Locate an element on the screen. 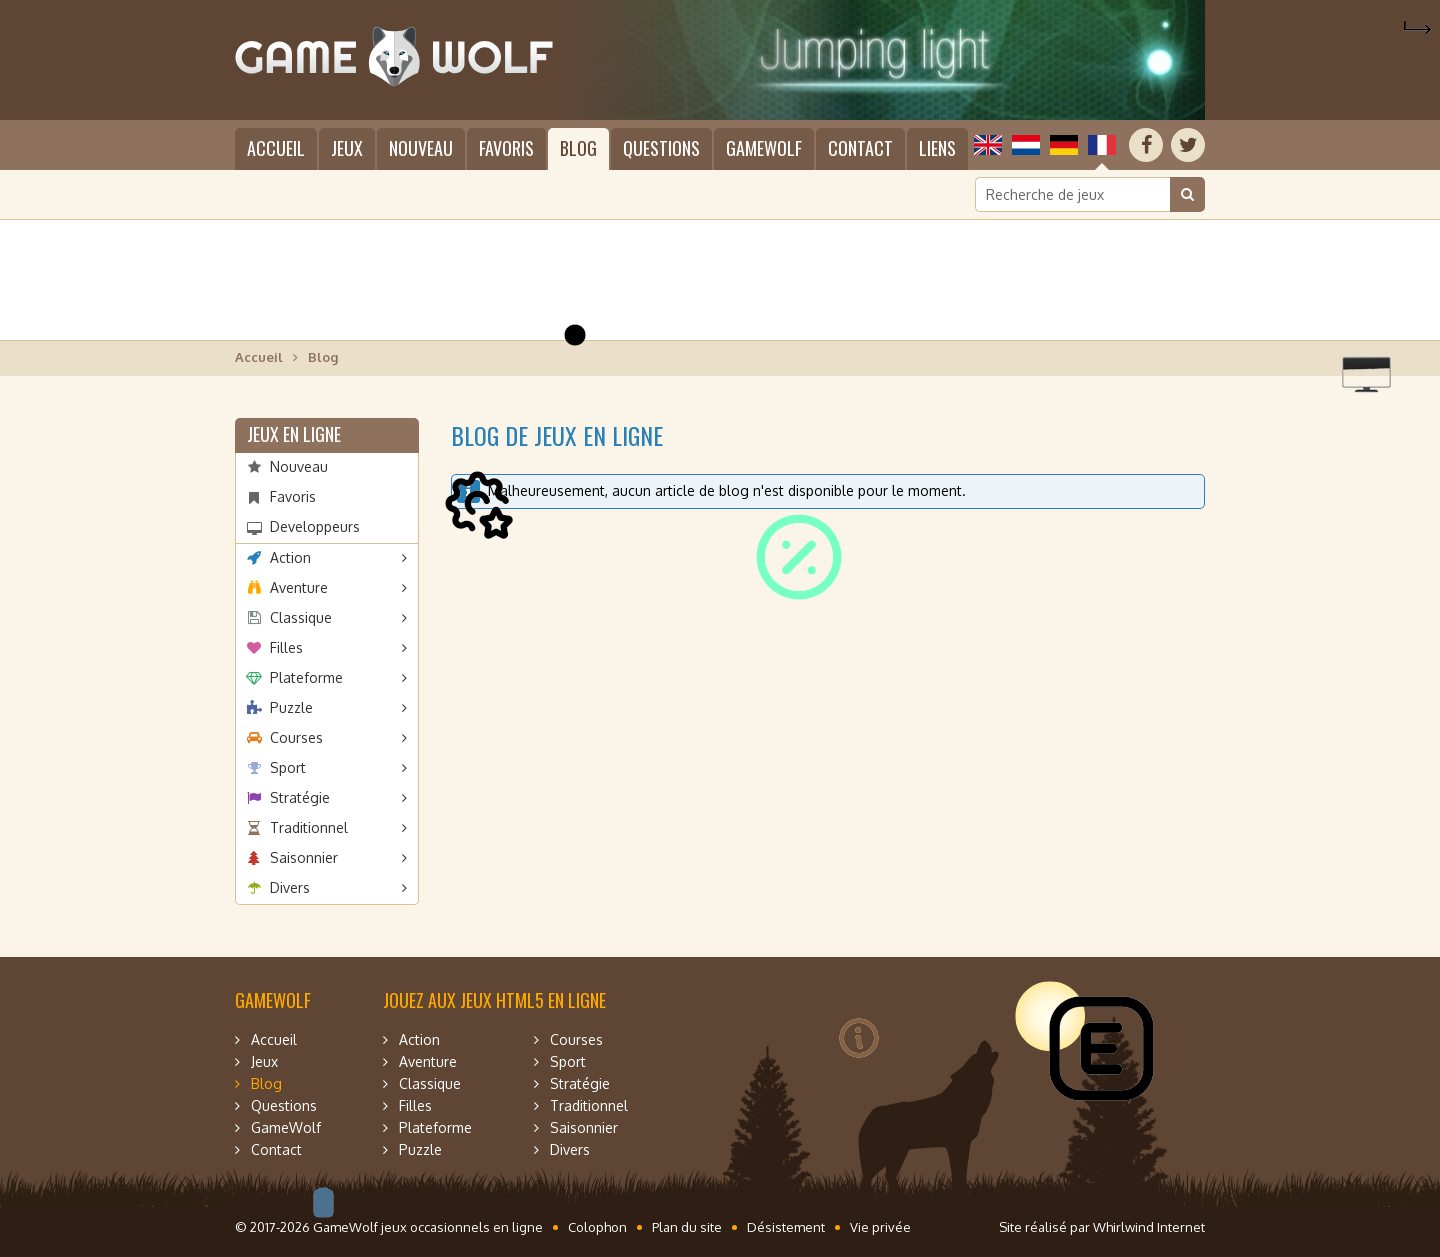 The image size is (1440, 1257). indicates an unread notification or new item is located at coordinates (574, 334).